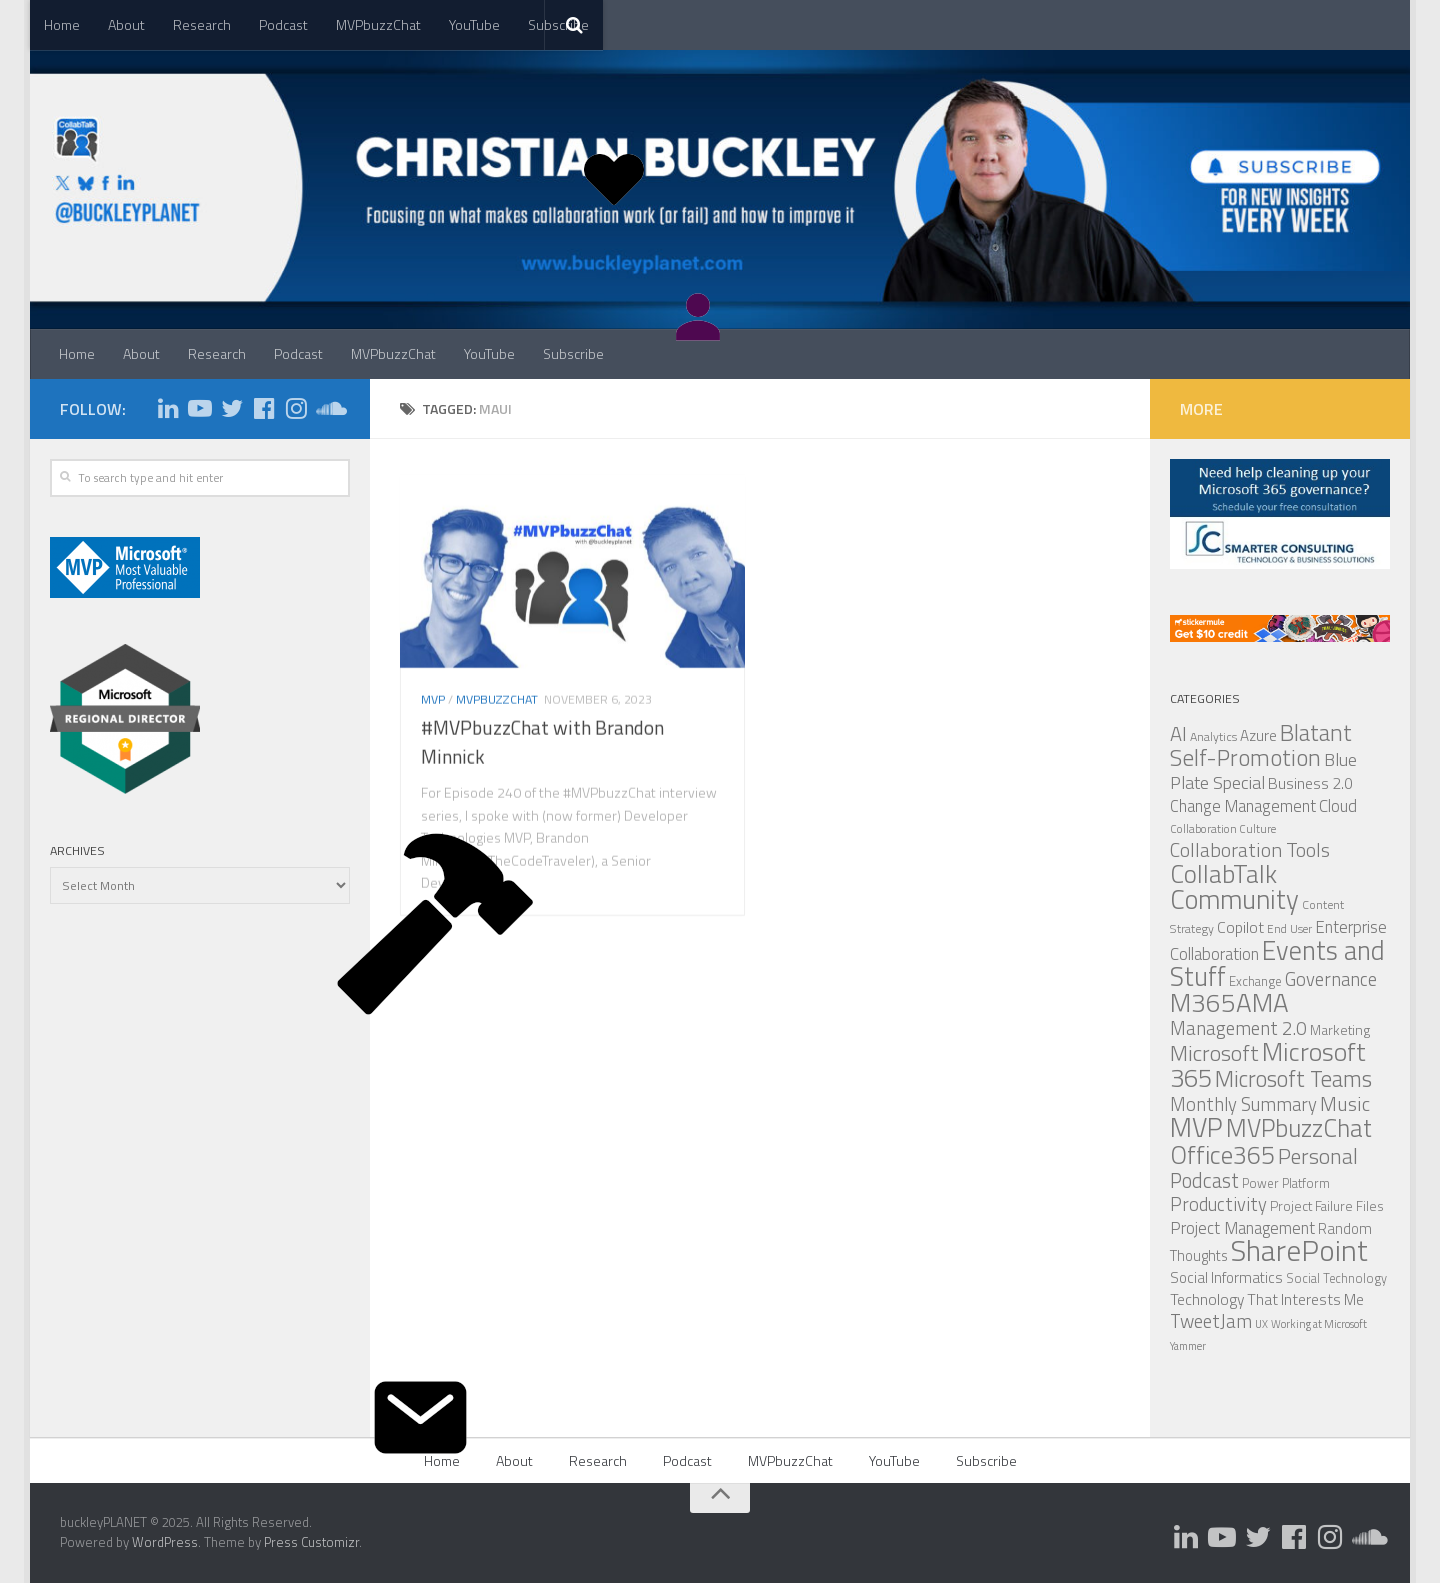 The width and height of the screenshot is (1440, 1583). What do you see at coordinates (614, 178) in the screenshot?
I see `add to favorites` at bounding box center [614, 178].